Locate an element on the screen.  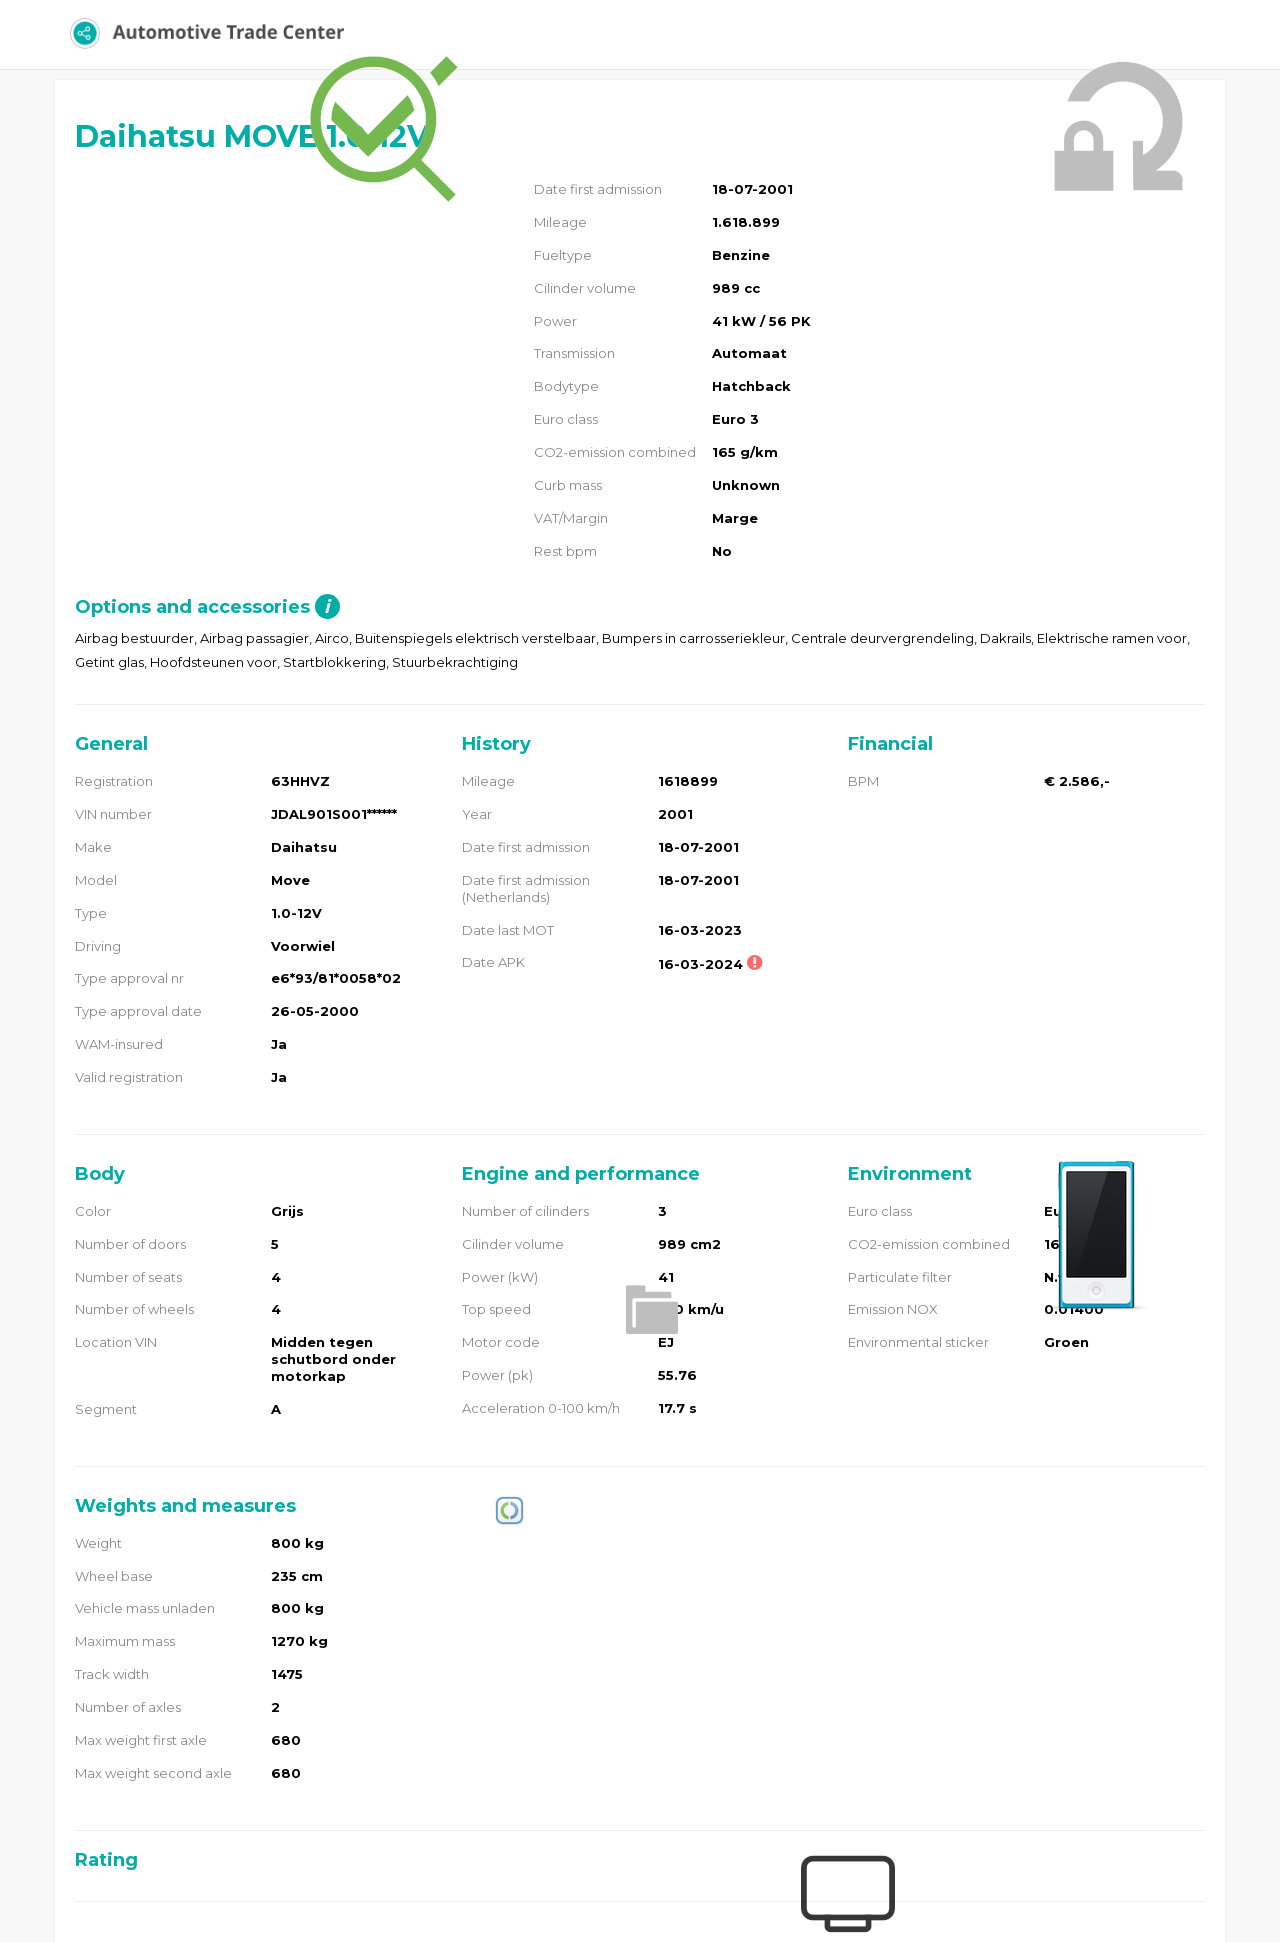
screen rotation is locked is located at coordinates (1123, 131).